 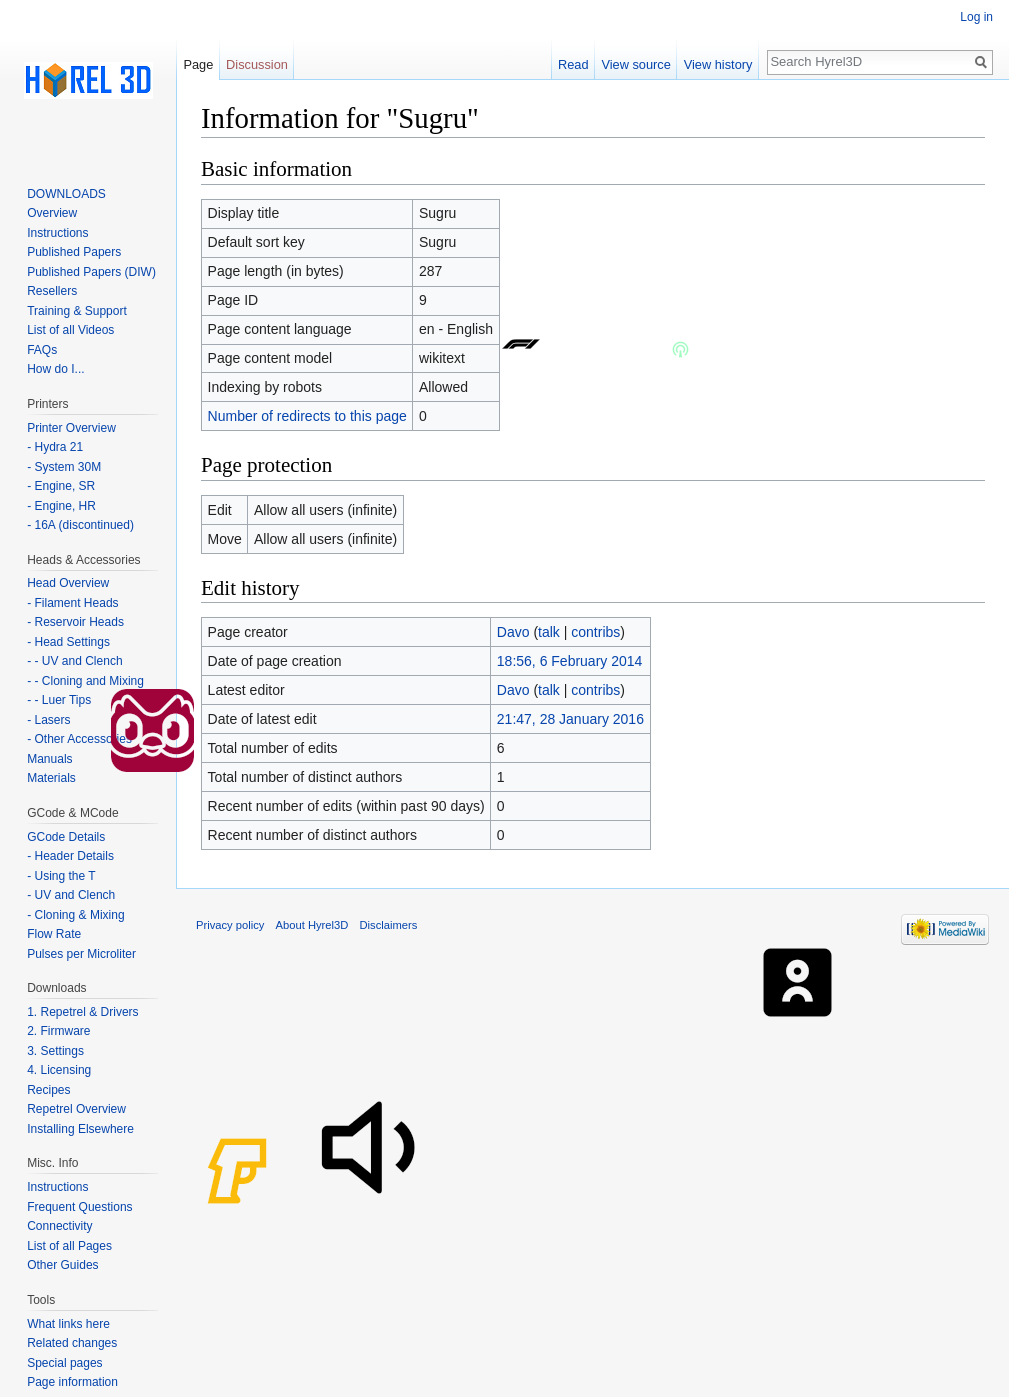 What do you see at coordinates (237, 1171) in the screenshot?
I see `check temperature or thermal readings` at bounding box center [237, 1171].